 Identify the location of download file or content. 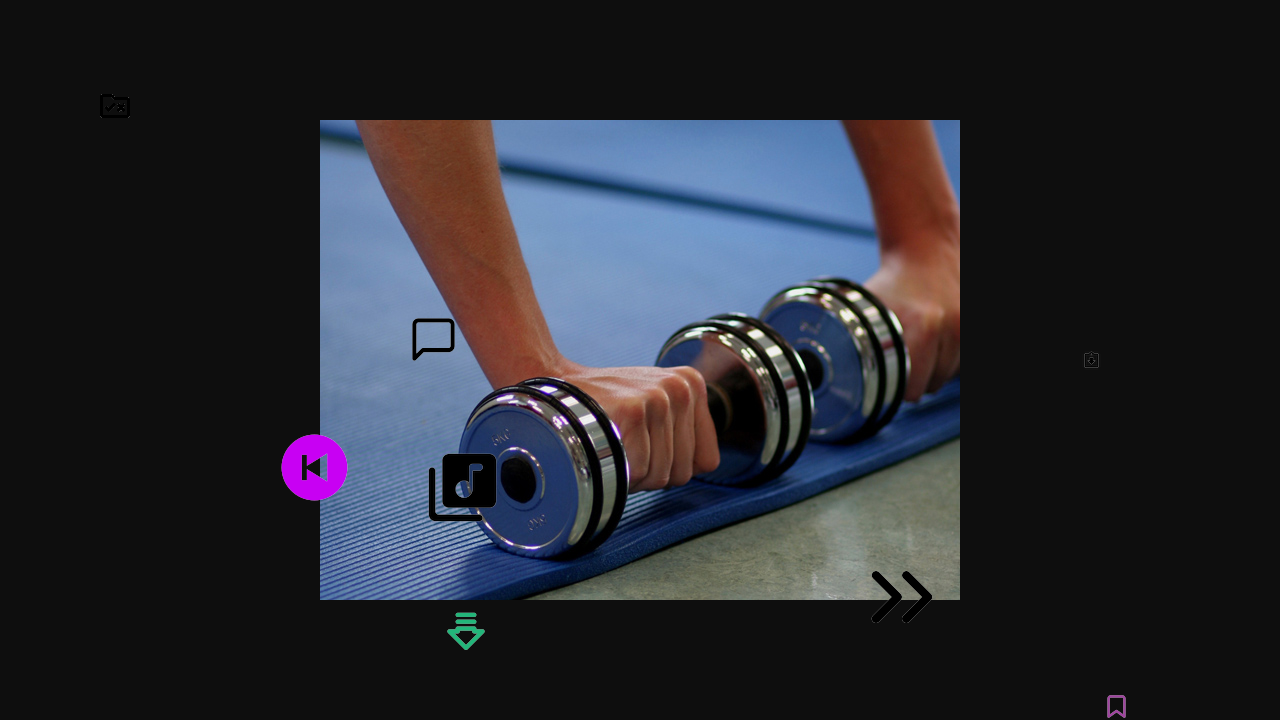
(466, 630).